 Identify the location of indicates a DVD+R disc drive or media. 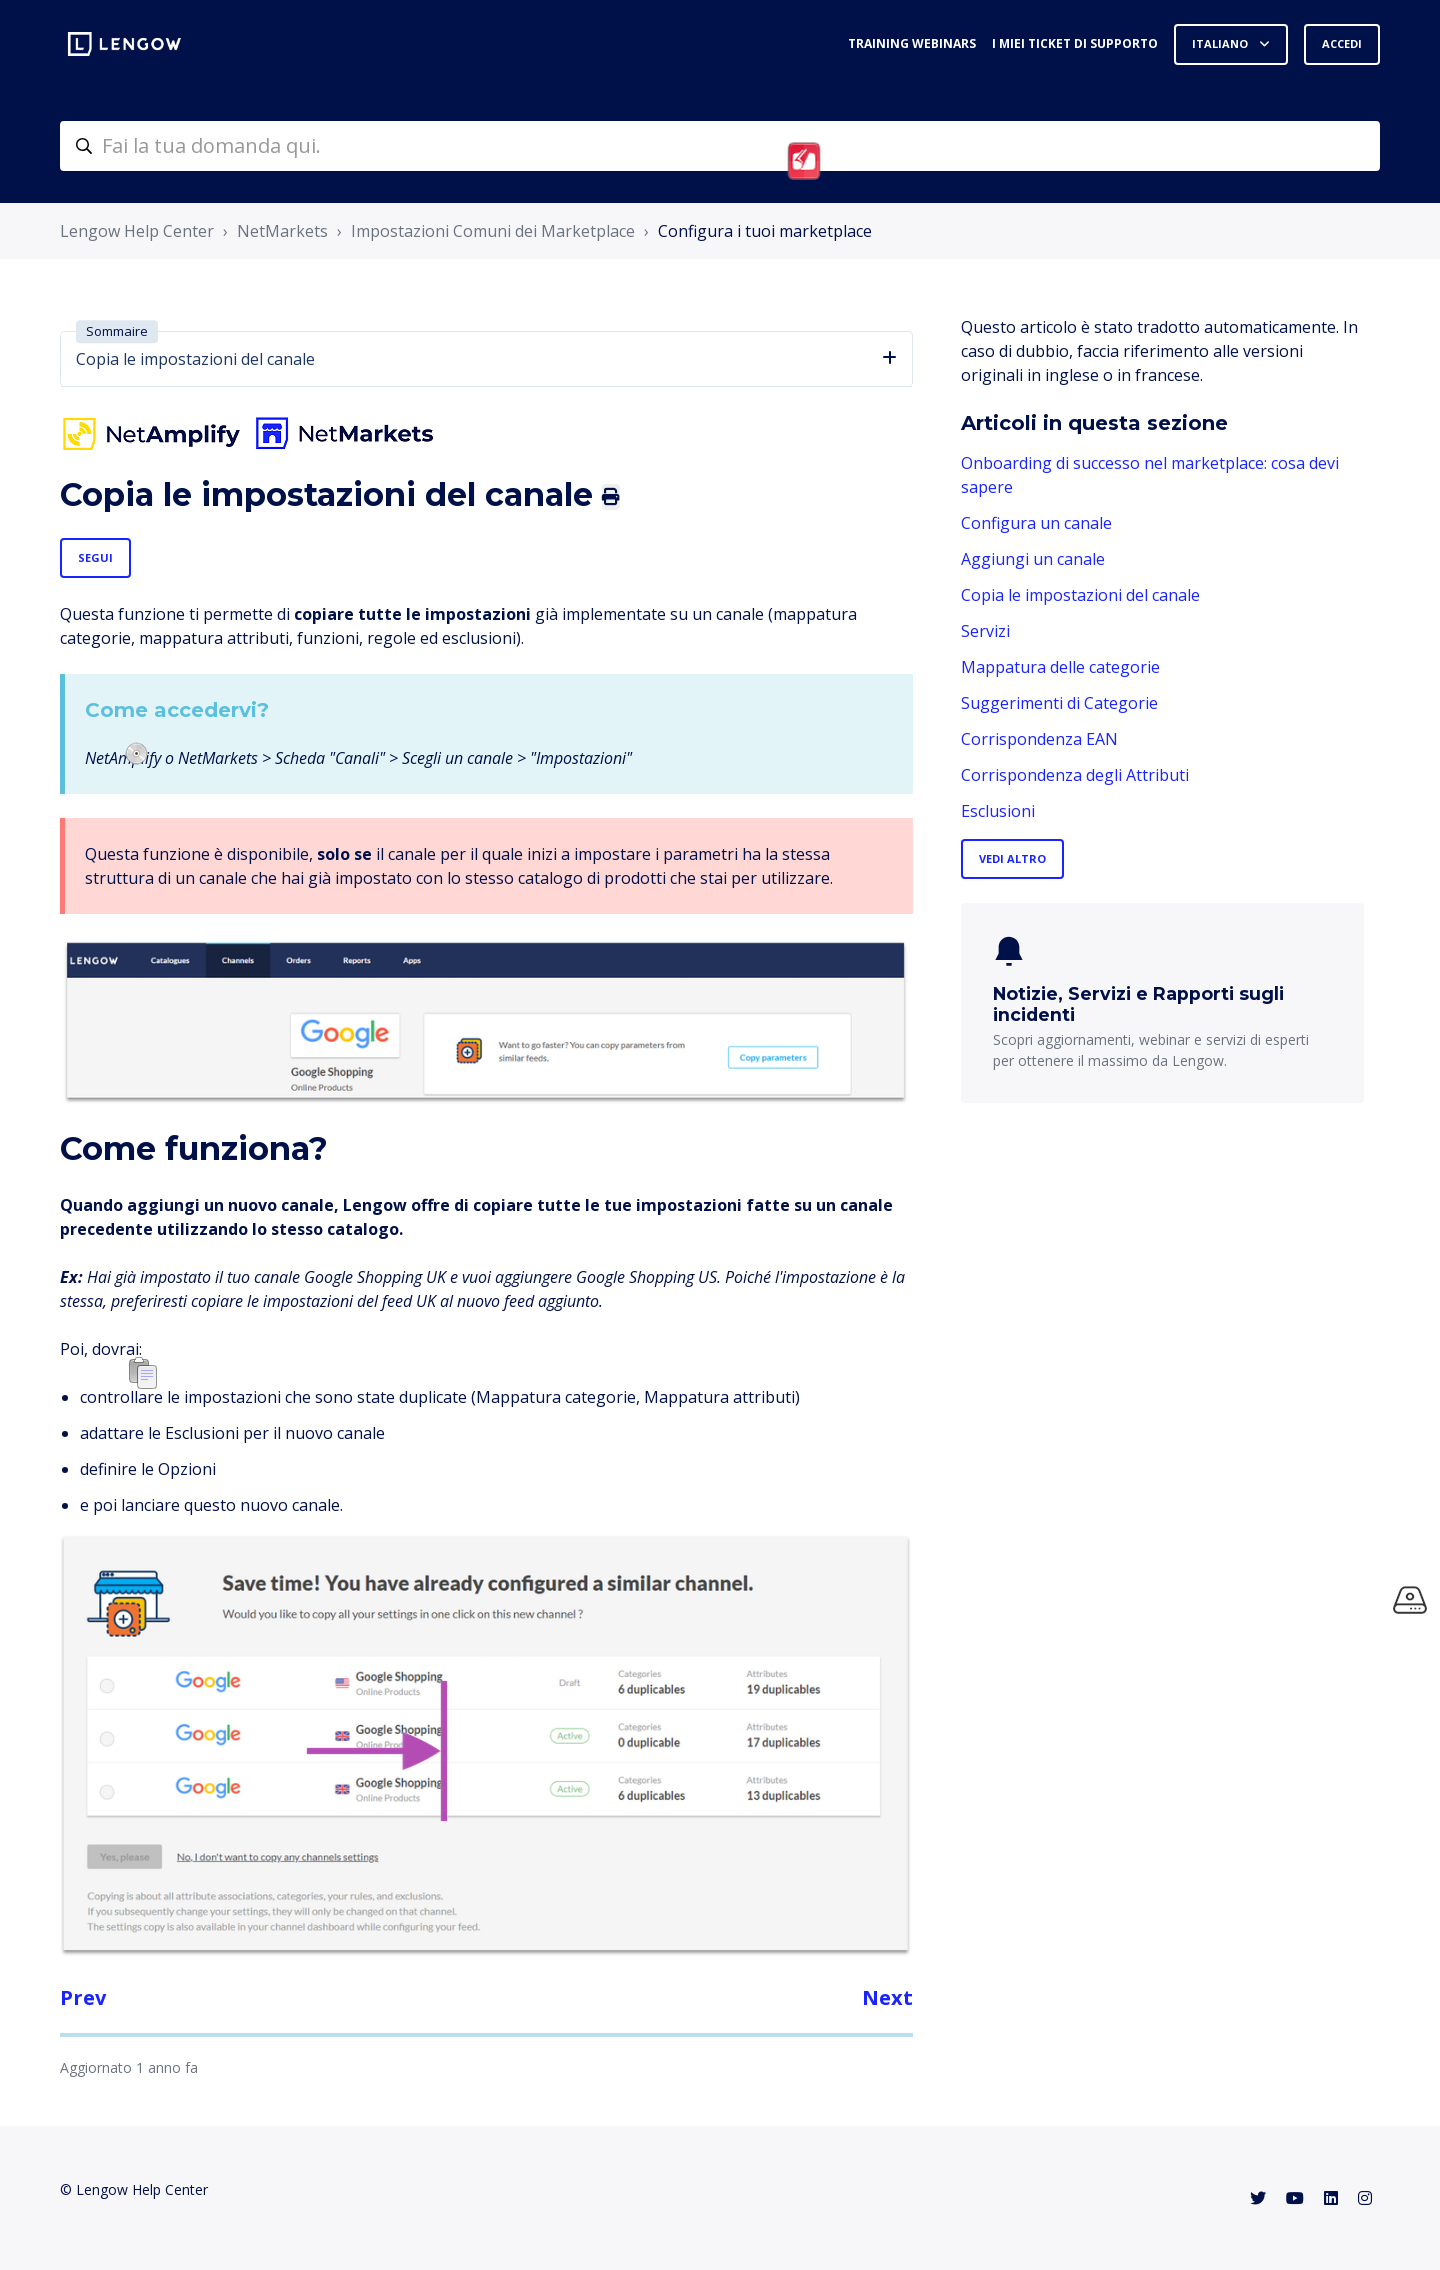
(136, 753).